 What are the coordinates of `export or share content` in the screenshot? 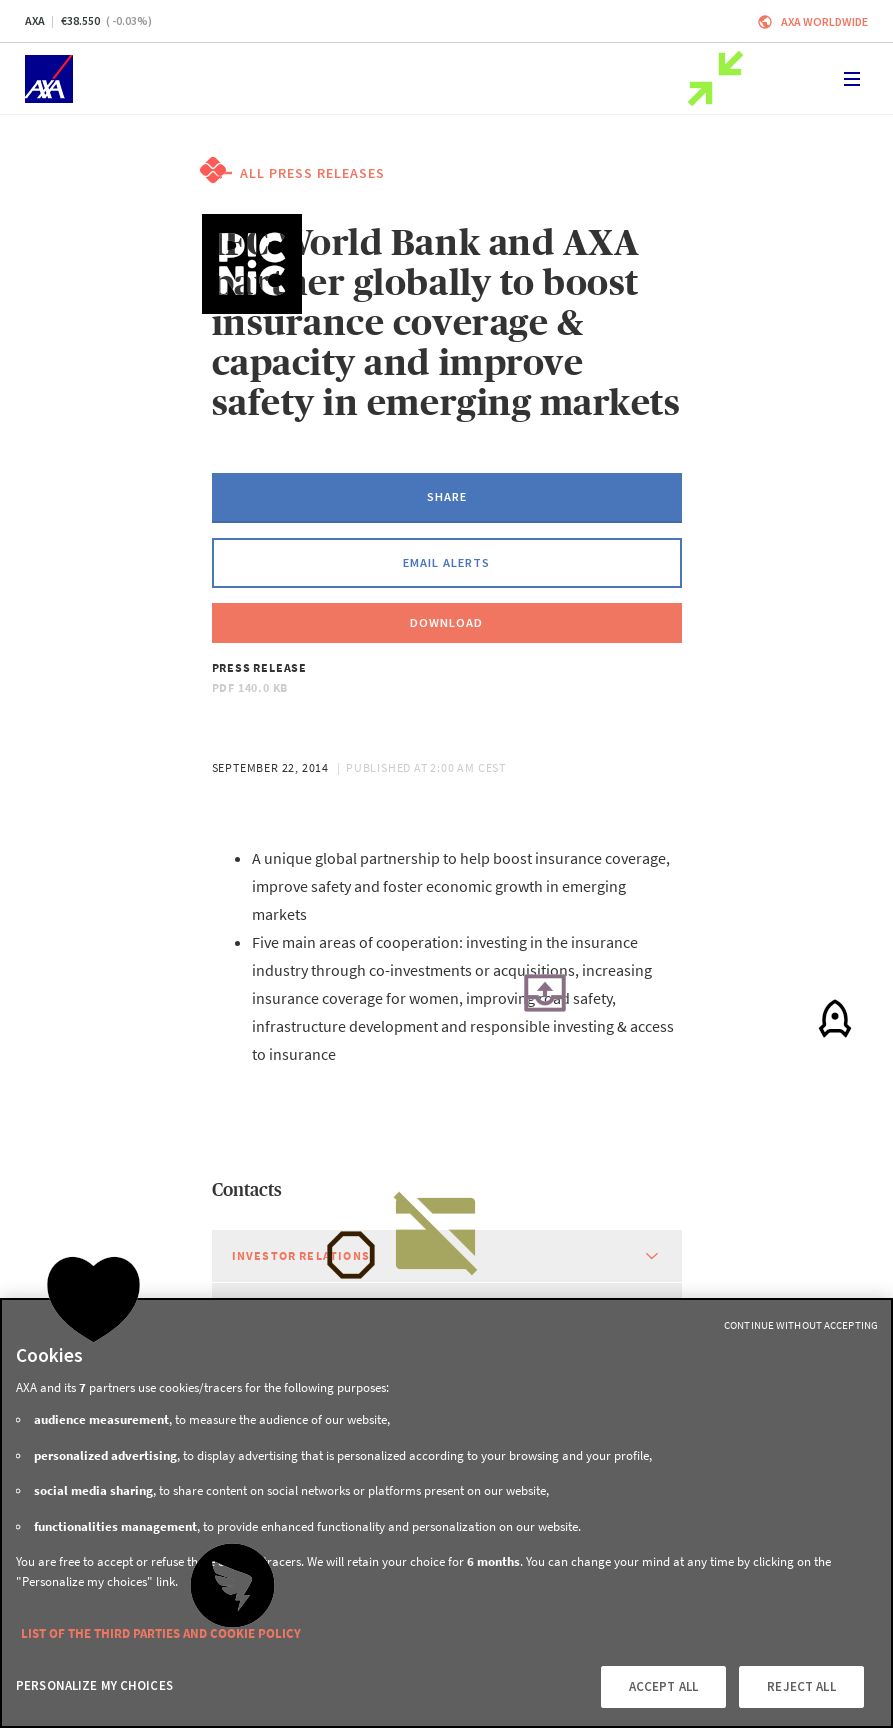 It's located at (545, 993).